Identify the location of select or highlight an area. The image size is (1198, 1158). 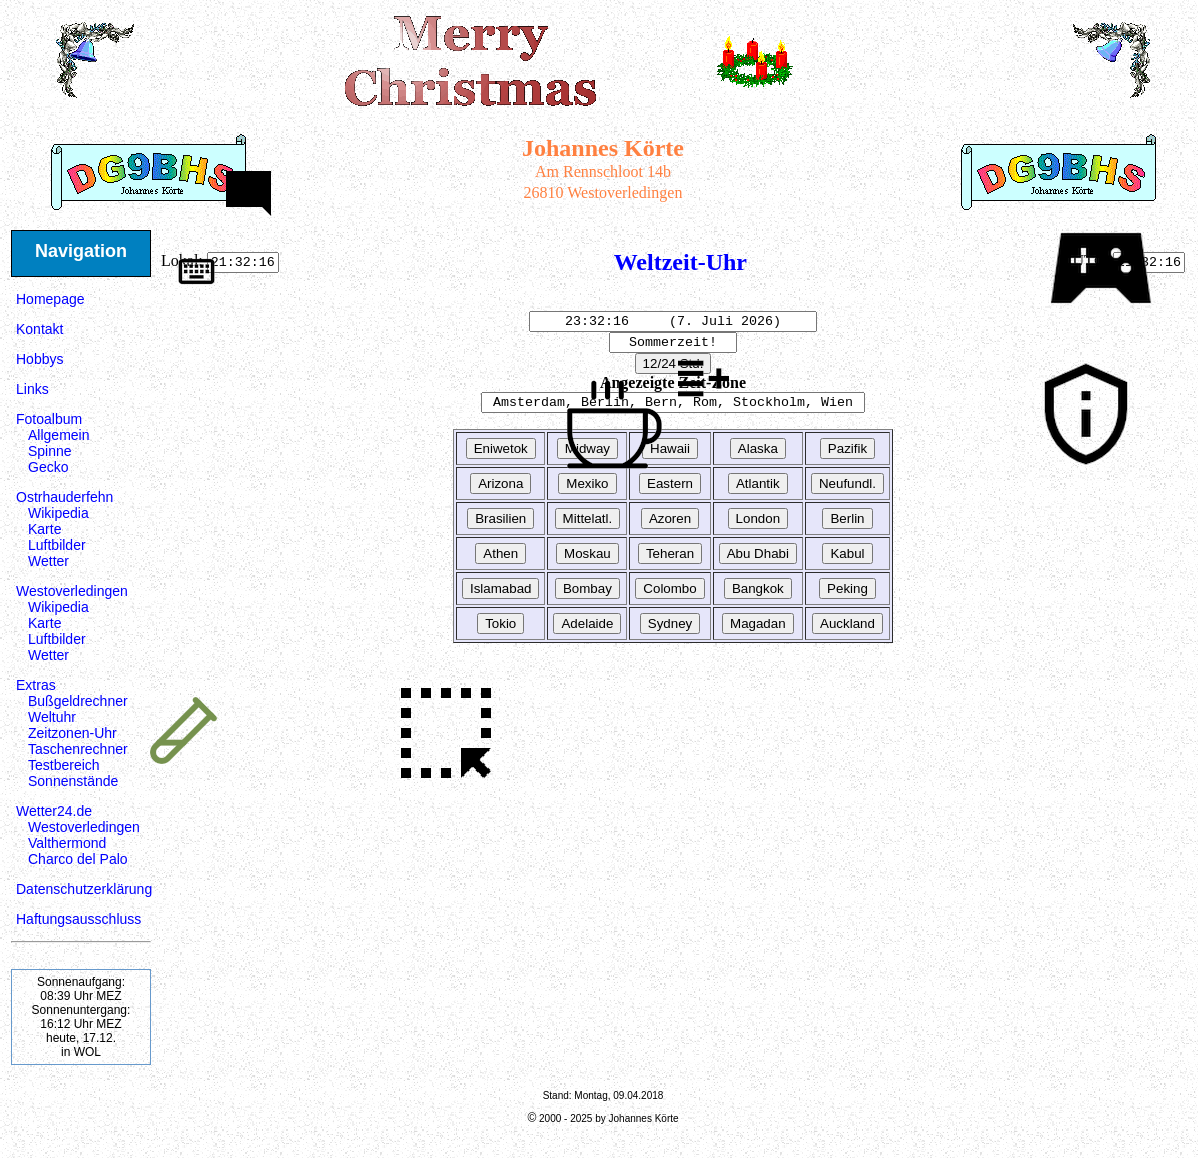
(446, 733).